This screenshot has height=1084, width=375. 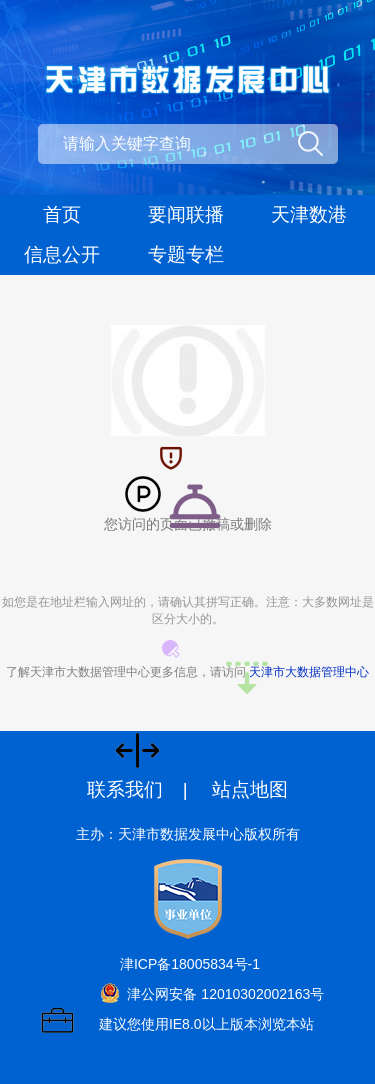 I want to click on security warning or alert detected, so click(x=171, y=457).